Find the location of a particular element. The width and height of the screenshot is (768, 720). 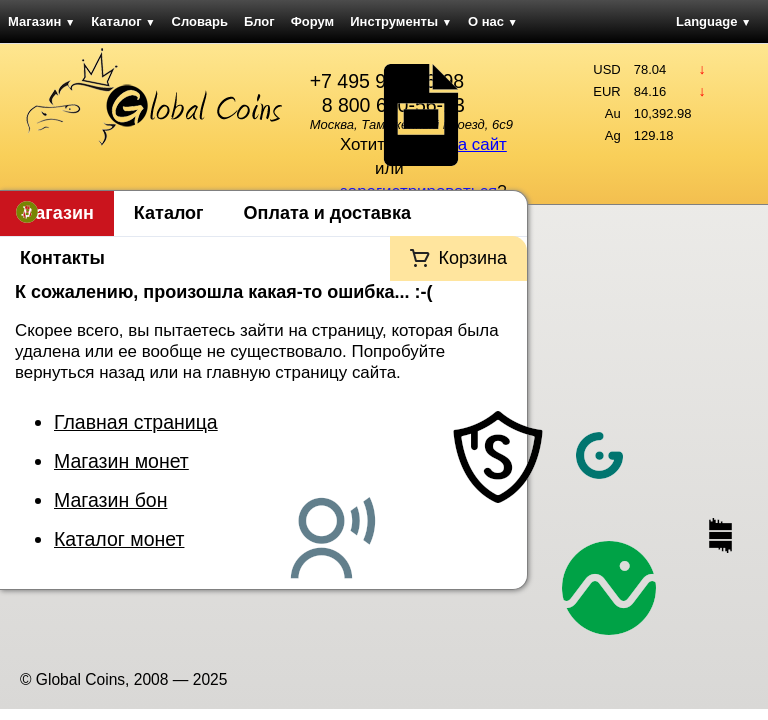

open Google Slides is located at coordinates (421, 115).